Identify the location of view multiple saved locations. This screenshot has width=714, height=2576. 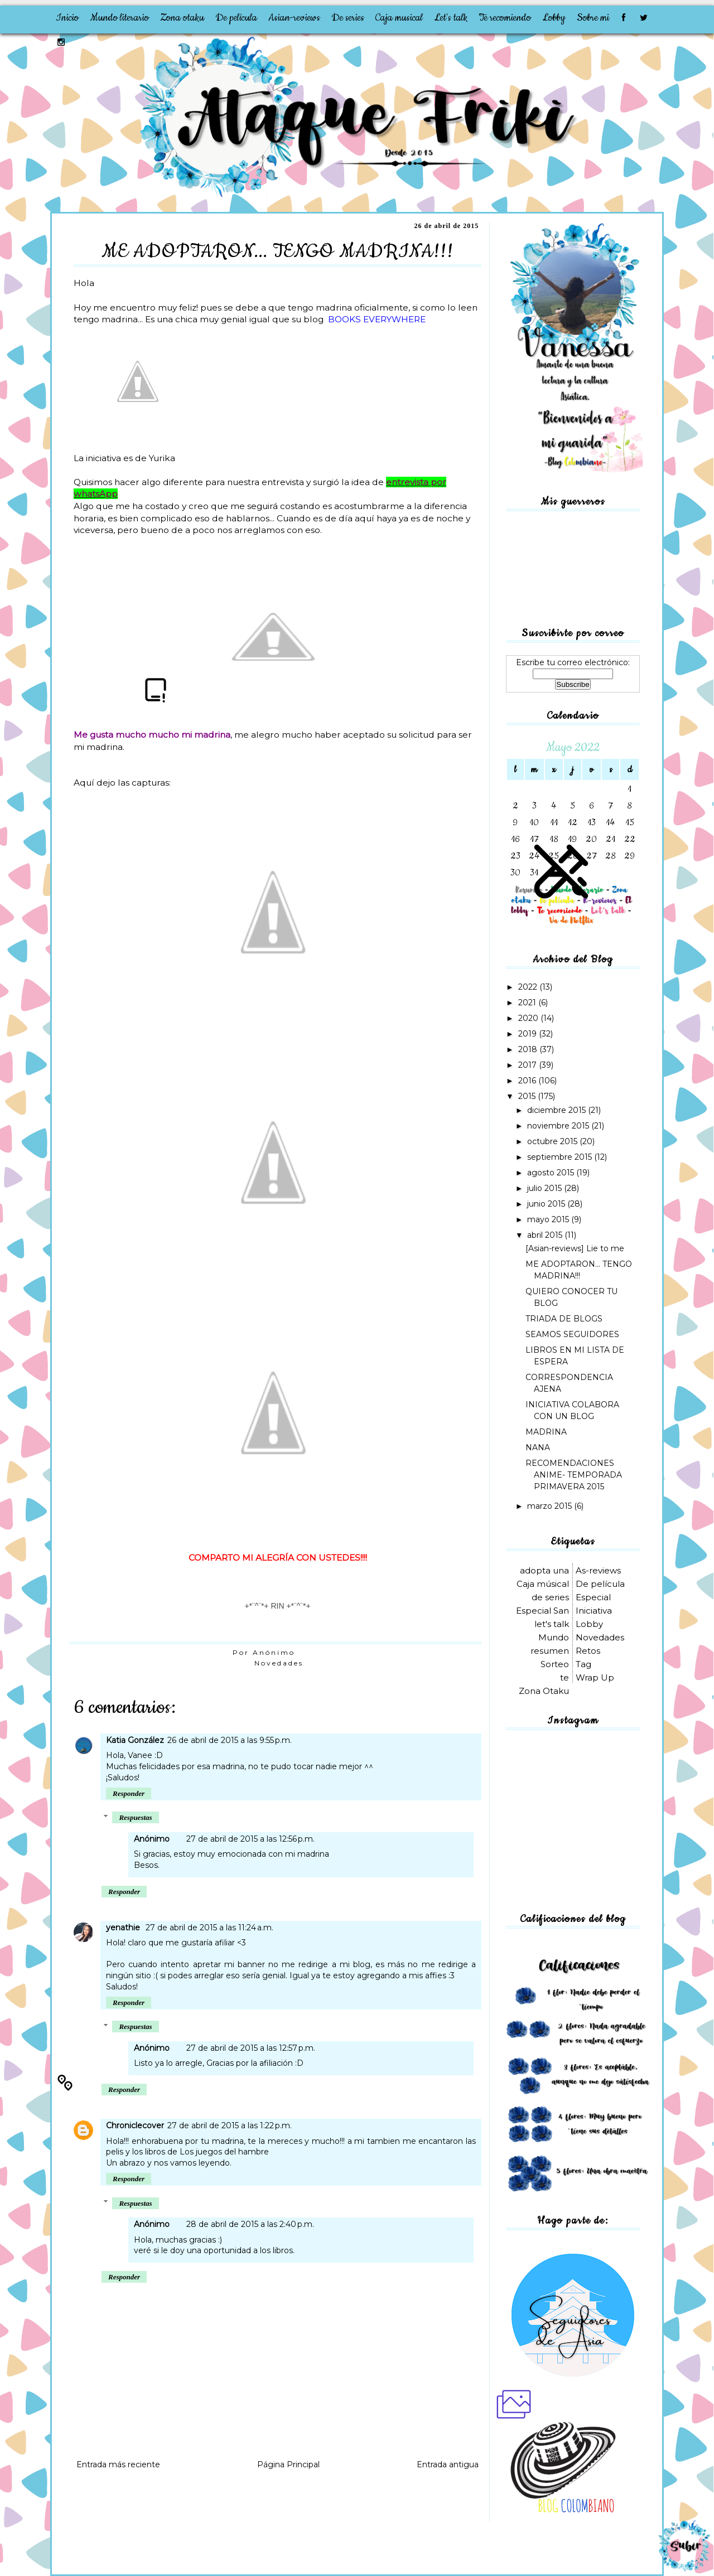
(65, 2083).